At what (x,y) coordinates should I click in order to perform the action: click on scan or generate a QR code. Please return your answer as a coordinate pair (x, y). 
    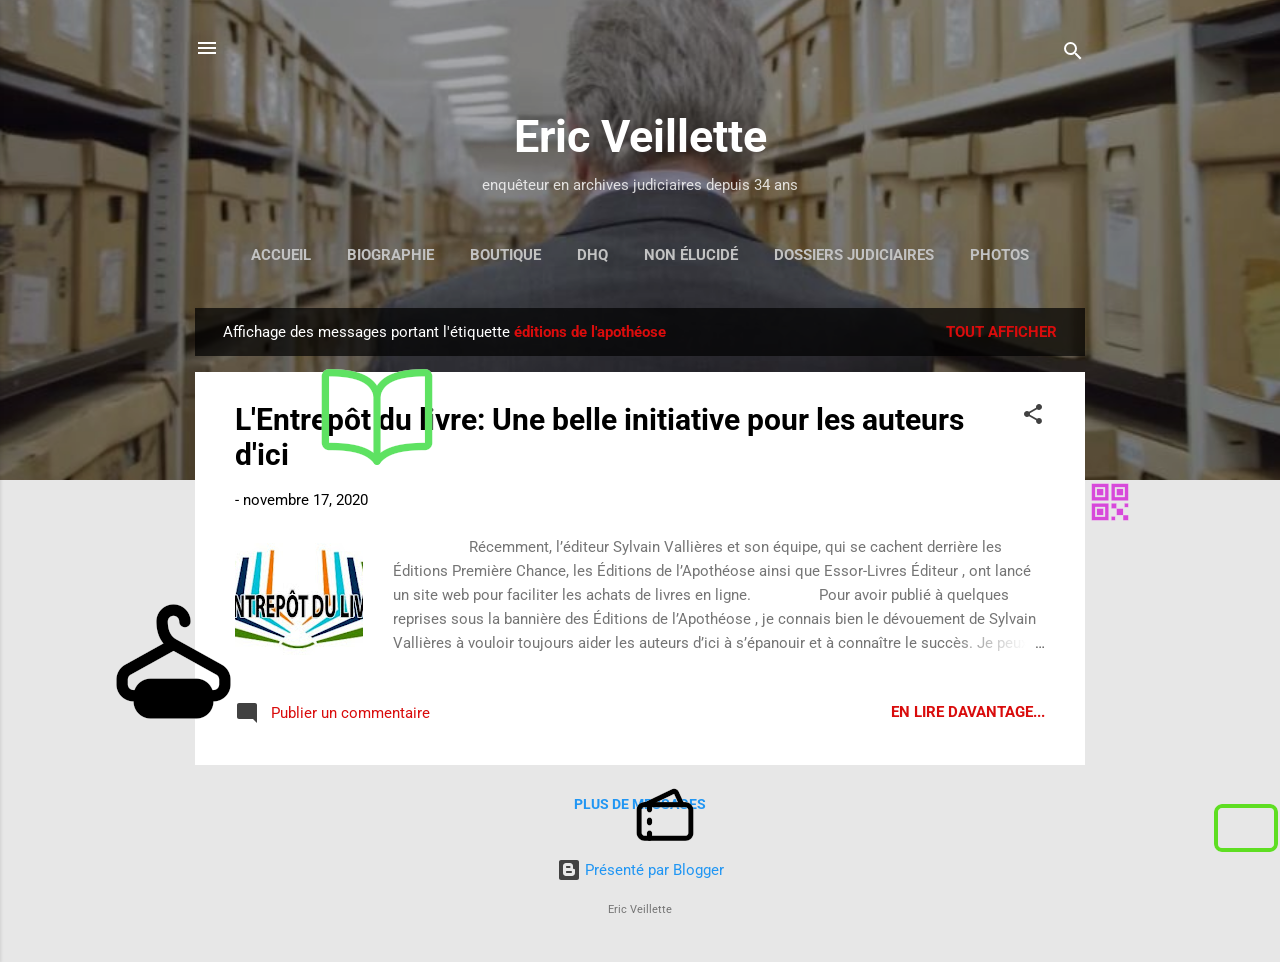
    Looking at the image, I should click on (1110, 502).